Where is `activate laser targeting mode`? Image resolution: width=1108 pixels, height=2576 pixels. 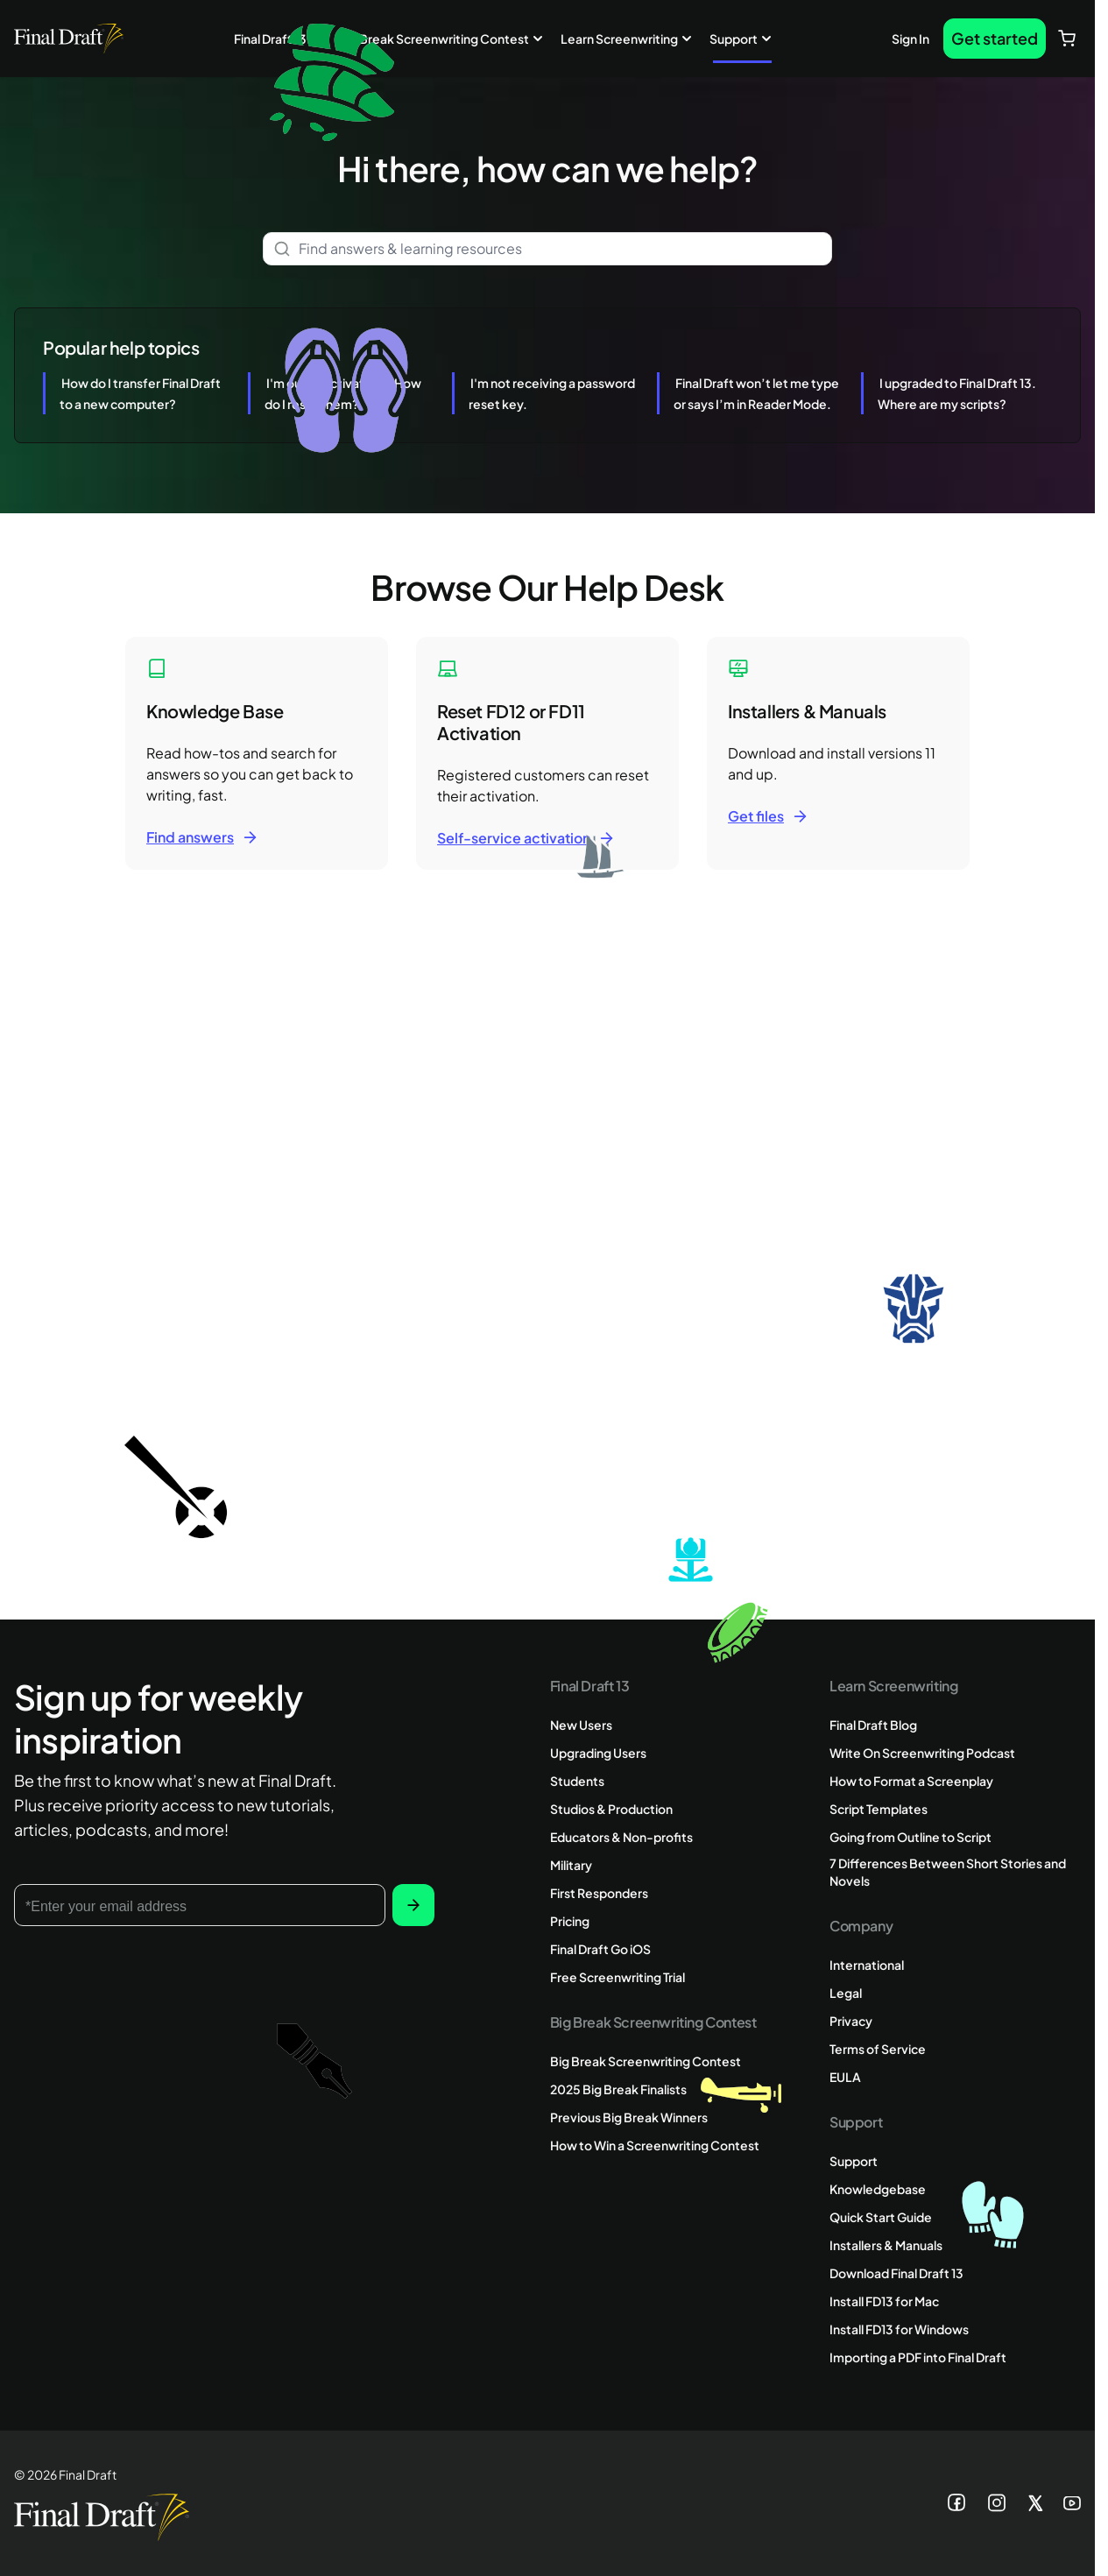 activate laser targeting mode is located at coordinates (175, 1486).